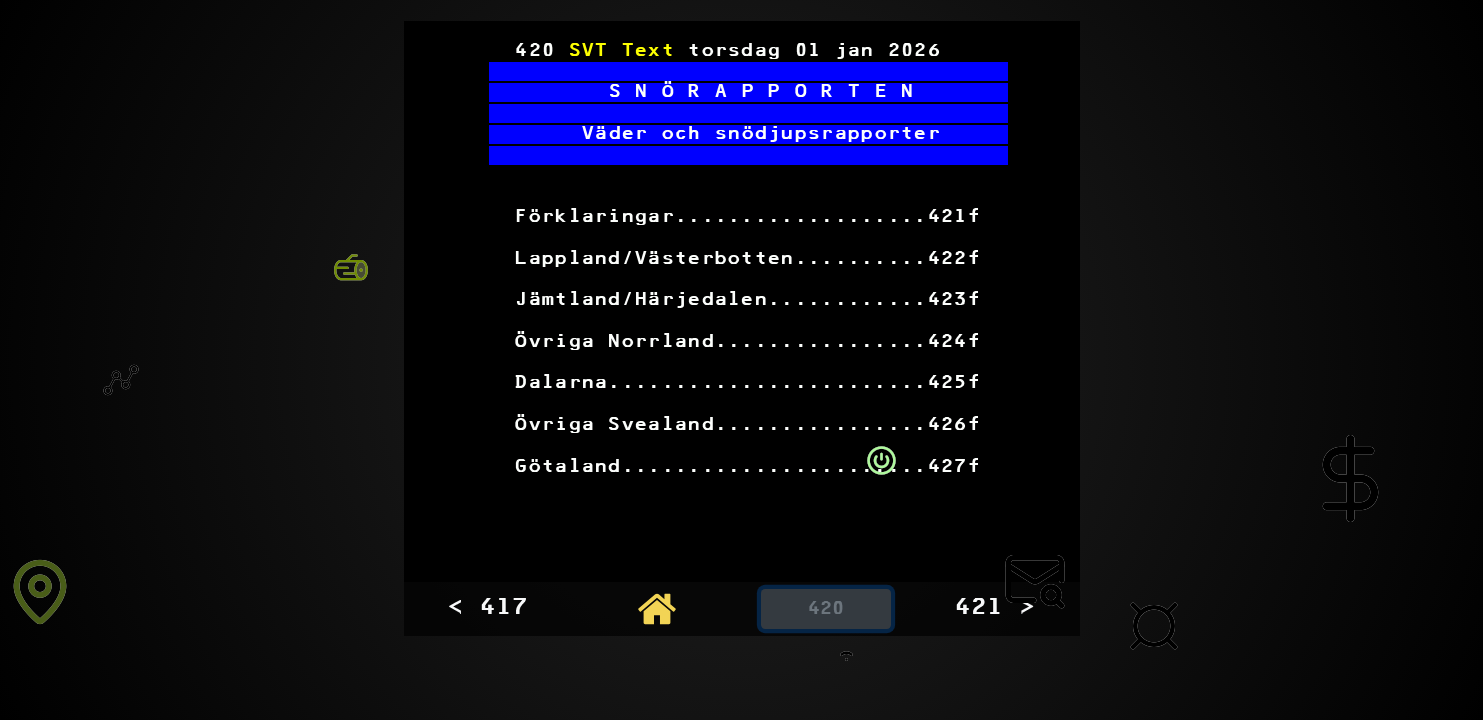 The width and height of the screenshot is (1483, 720). What do you see at coordinates (881, 460) in the screenshot?
I see `turn device on or off` at bounding box center [881, 460].